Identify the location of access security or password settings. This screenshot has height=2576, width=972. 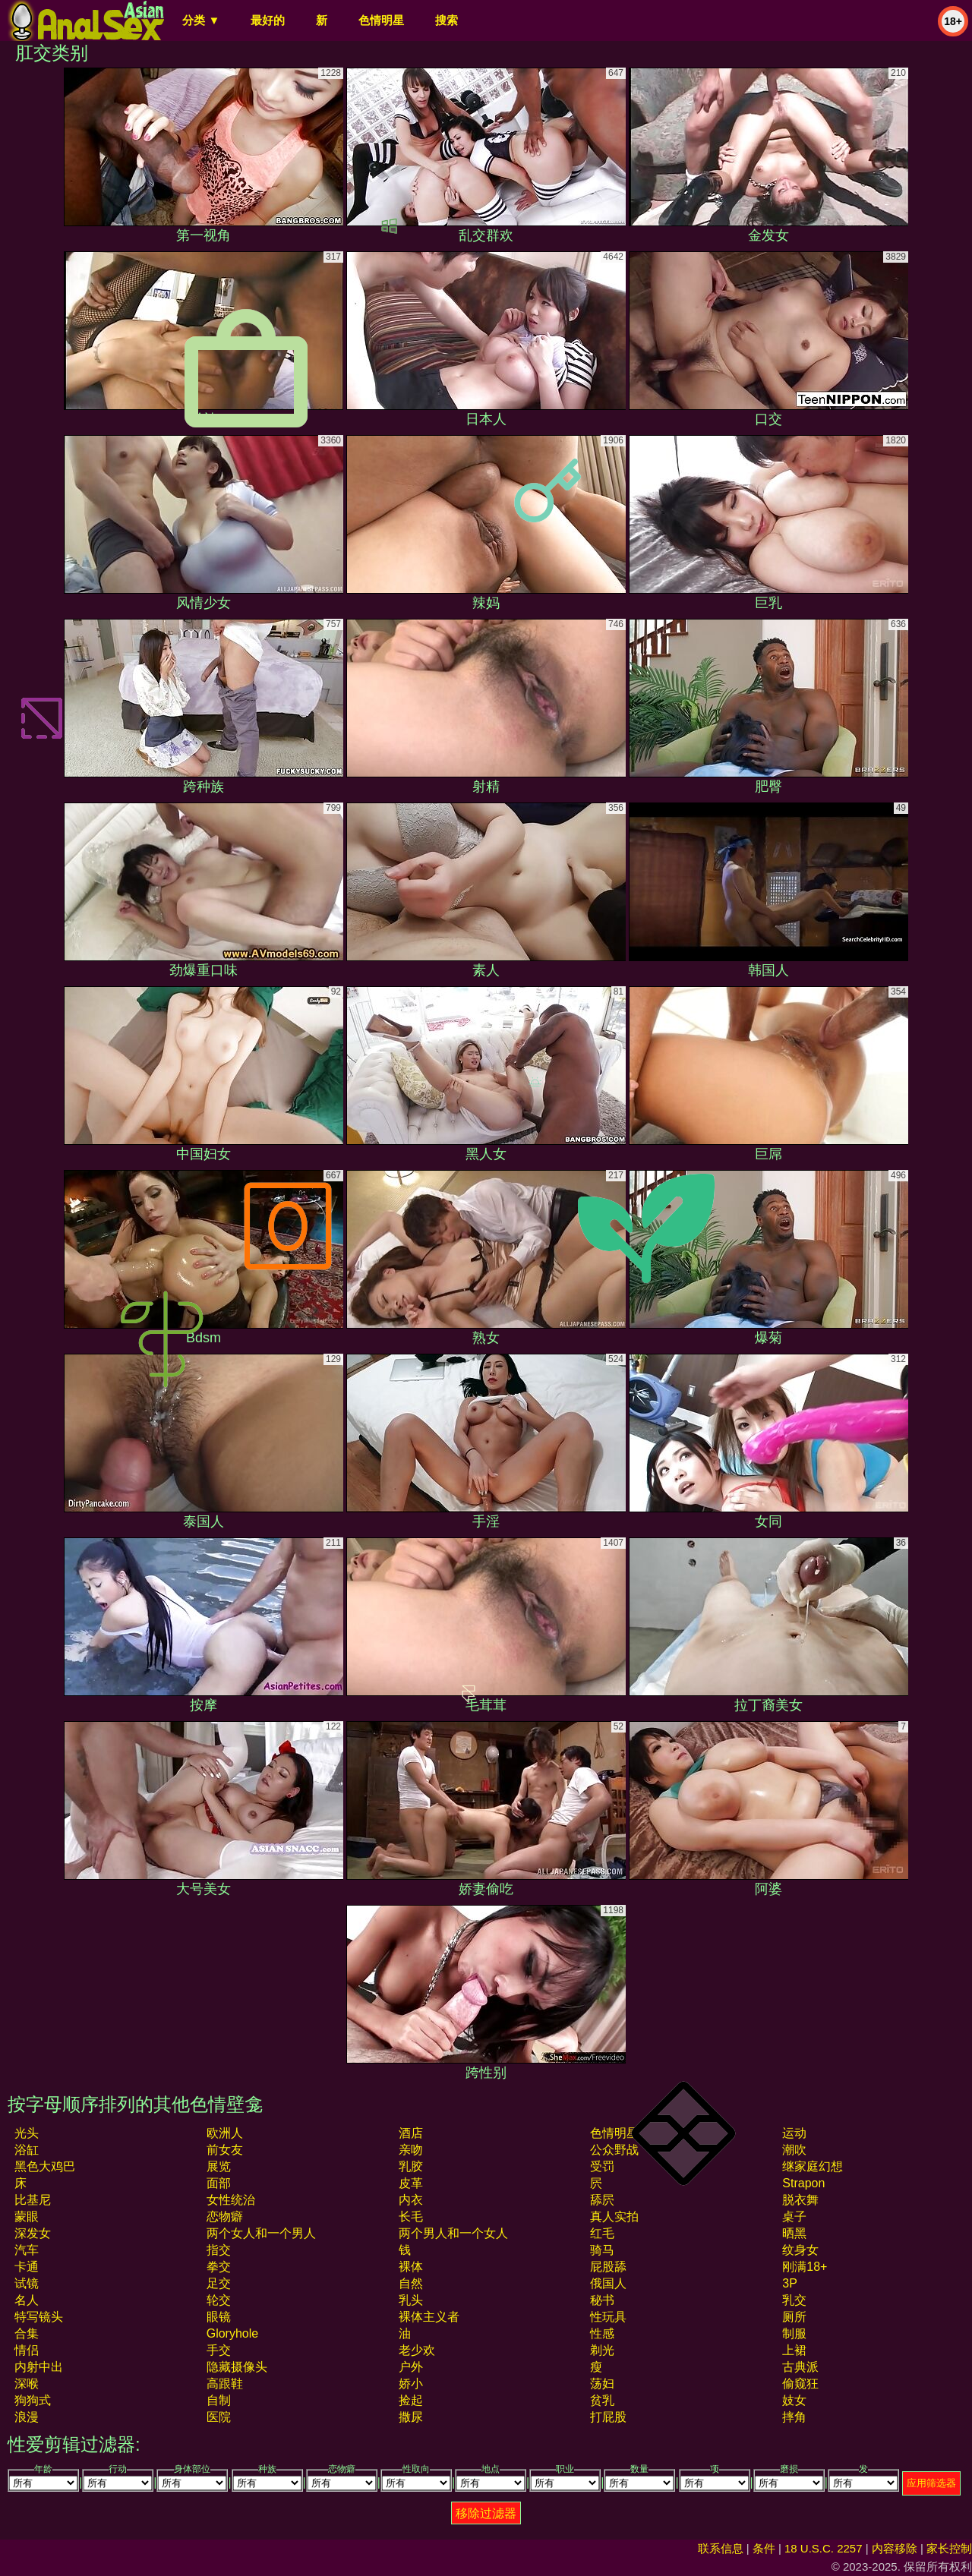
(548, 492).